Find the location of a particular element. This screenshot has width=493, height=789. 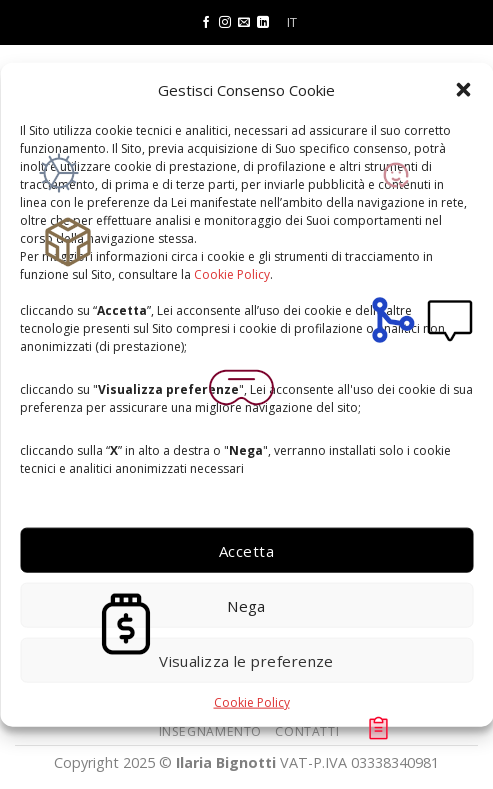

access virtual reality or AR settings is located at coordinates (241, 387).